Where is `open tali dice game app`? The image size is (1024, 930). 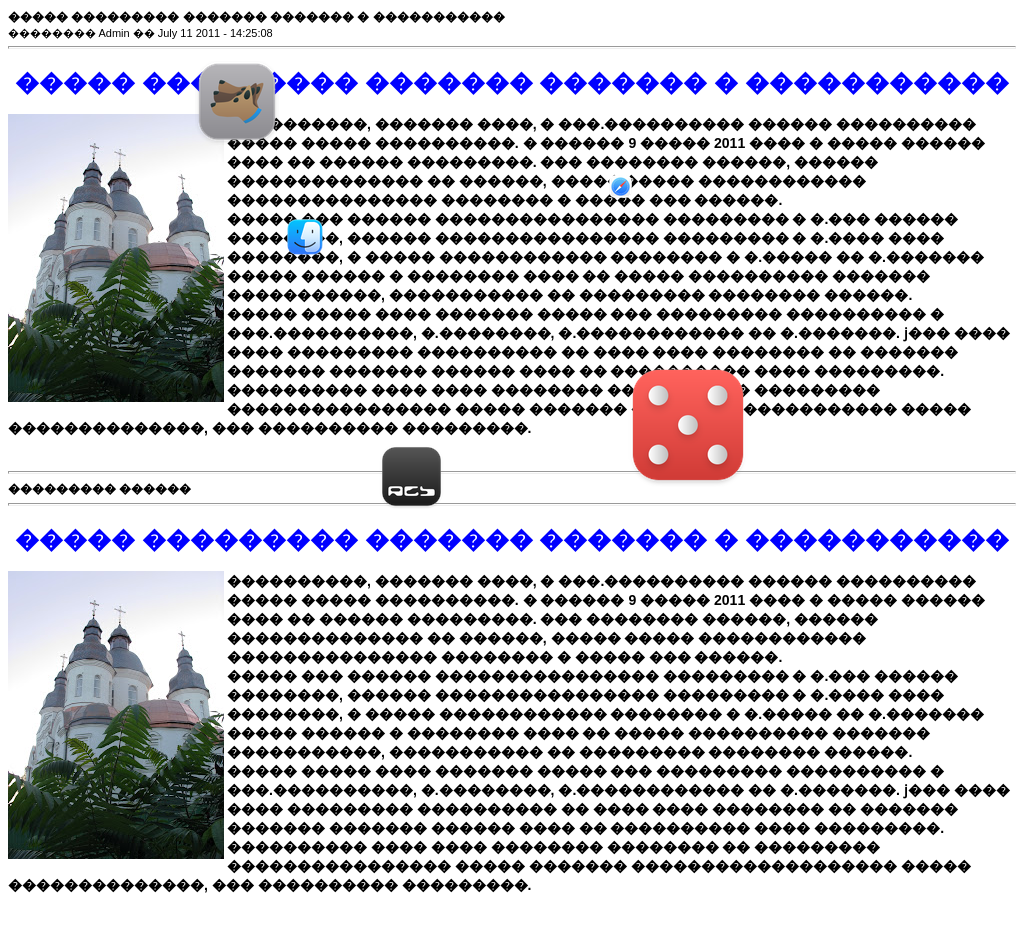 open tali dice game app is located at coordinates (688, 425).